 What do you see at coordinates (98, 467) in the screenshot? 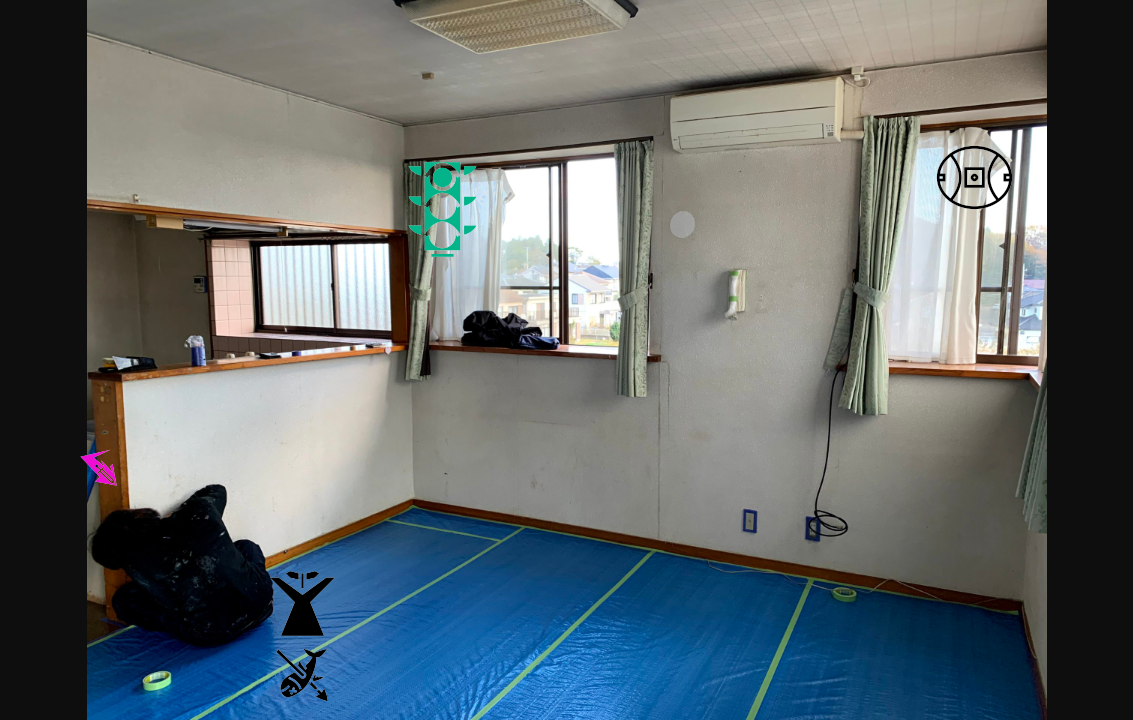
I see `activate ricochet or bouncing attack ability` at bounding box center [98, 467].